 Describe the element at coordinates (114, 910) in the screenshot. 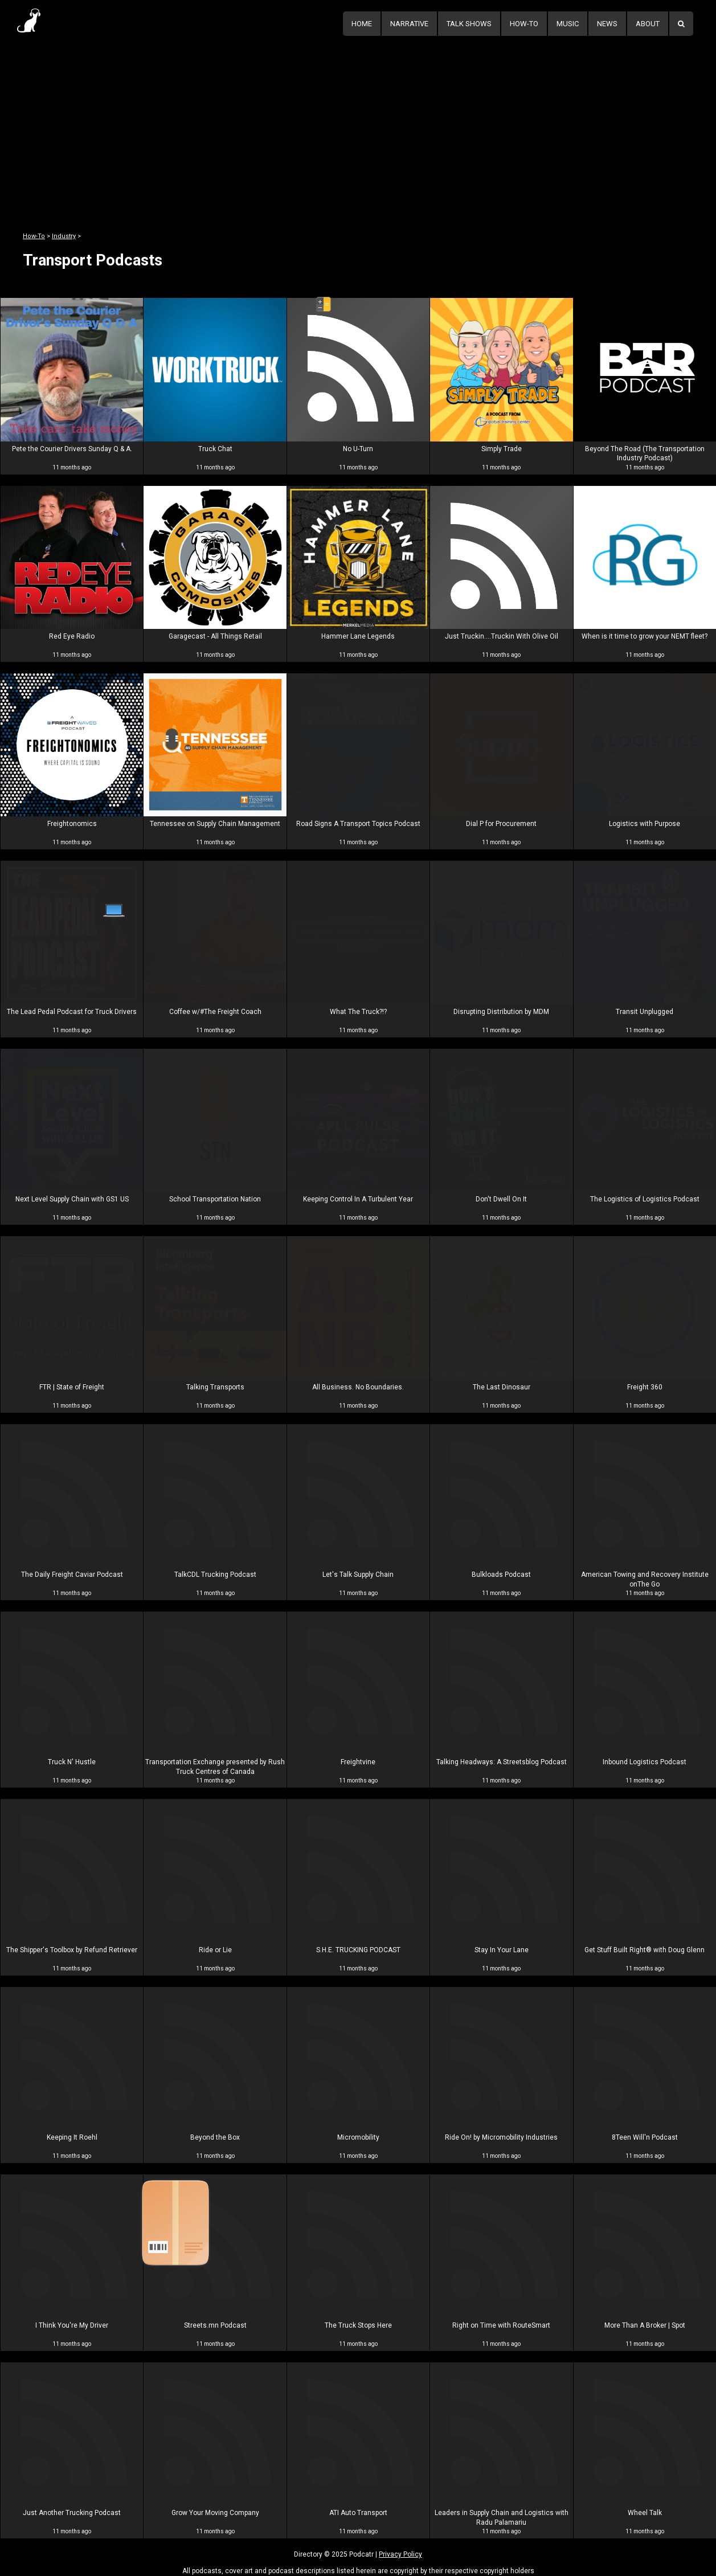

I see `represents this macbook pro in system settings` at that location.